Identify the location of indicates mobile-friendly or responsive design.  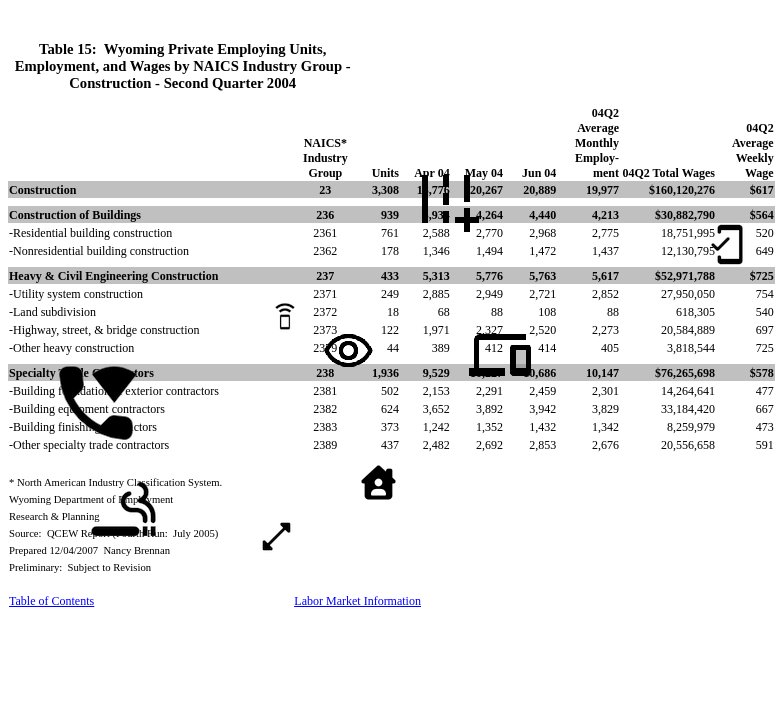
(726, 244).